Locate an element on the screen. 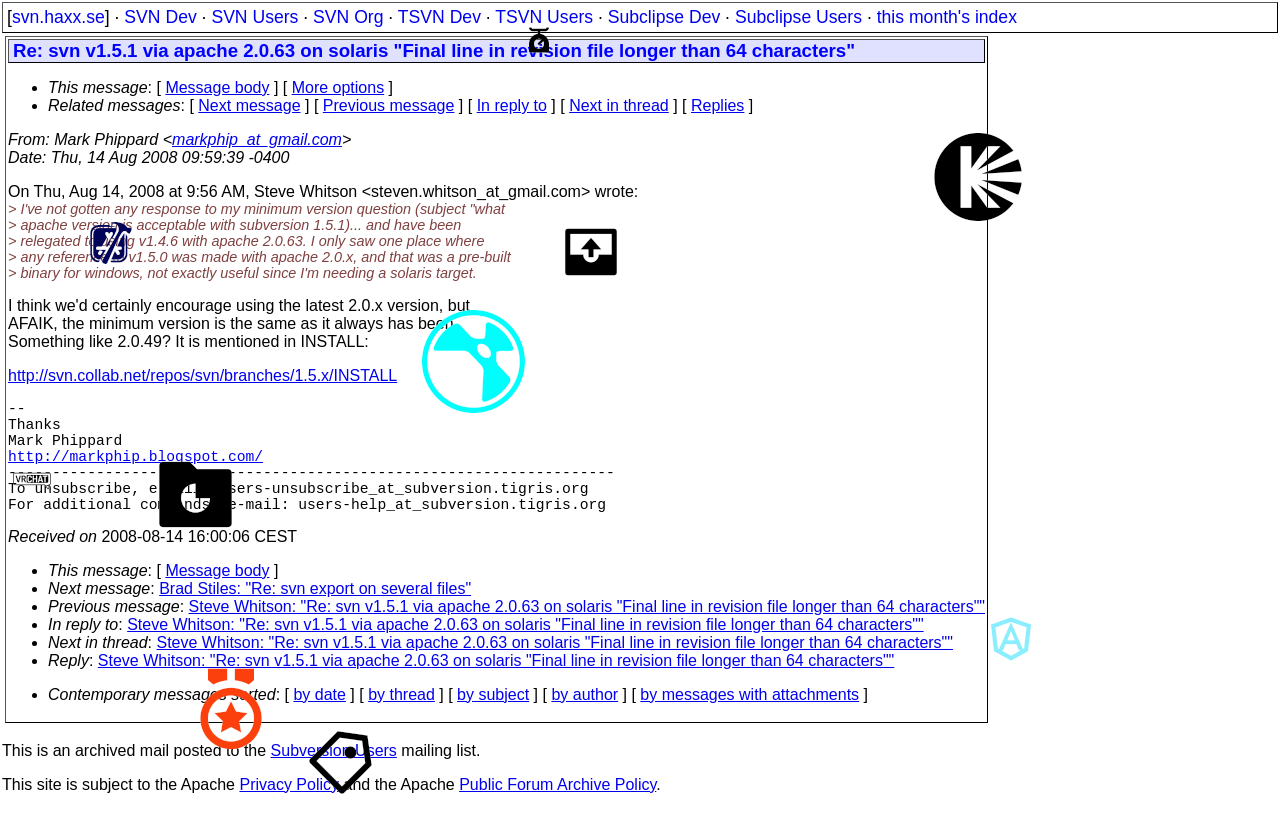  open the VRChat app is located at coordinates (32, 481).